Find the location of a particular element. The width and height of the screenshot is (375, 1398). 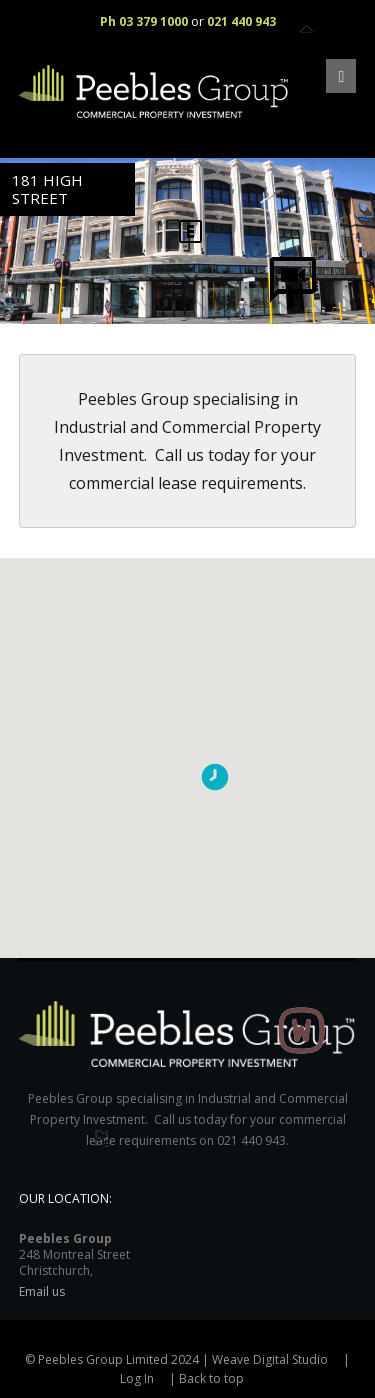

indicates explicit content warning is located at coordinates (190, 231).